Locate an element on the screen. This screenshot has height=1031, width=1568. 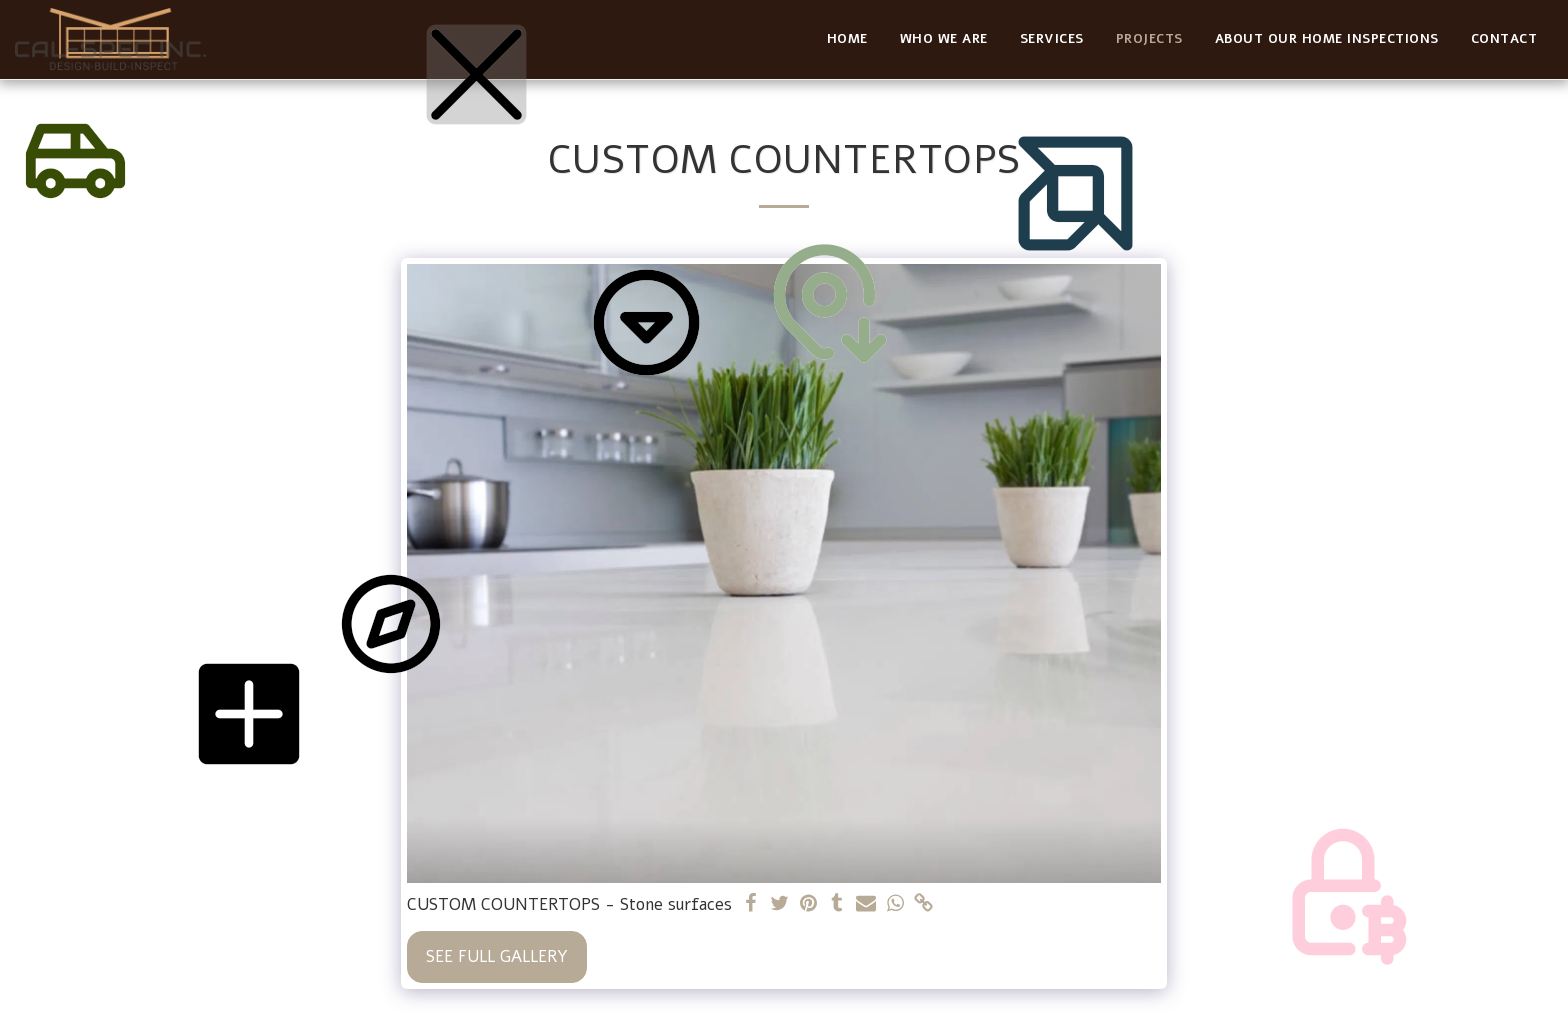
AMD brand logo is located at coordinates (1075, 193).